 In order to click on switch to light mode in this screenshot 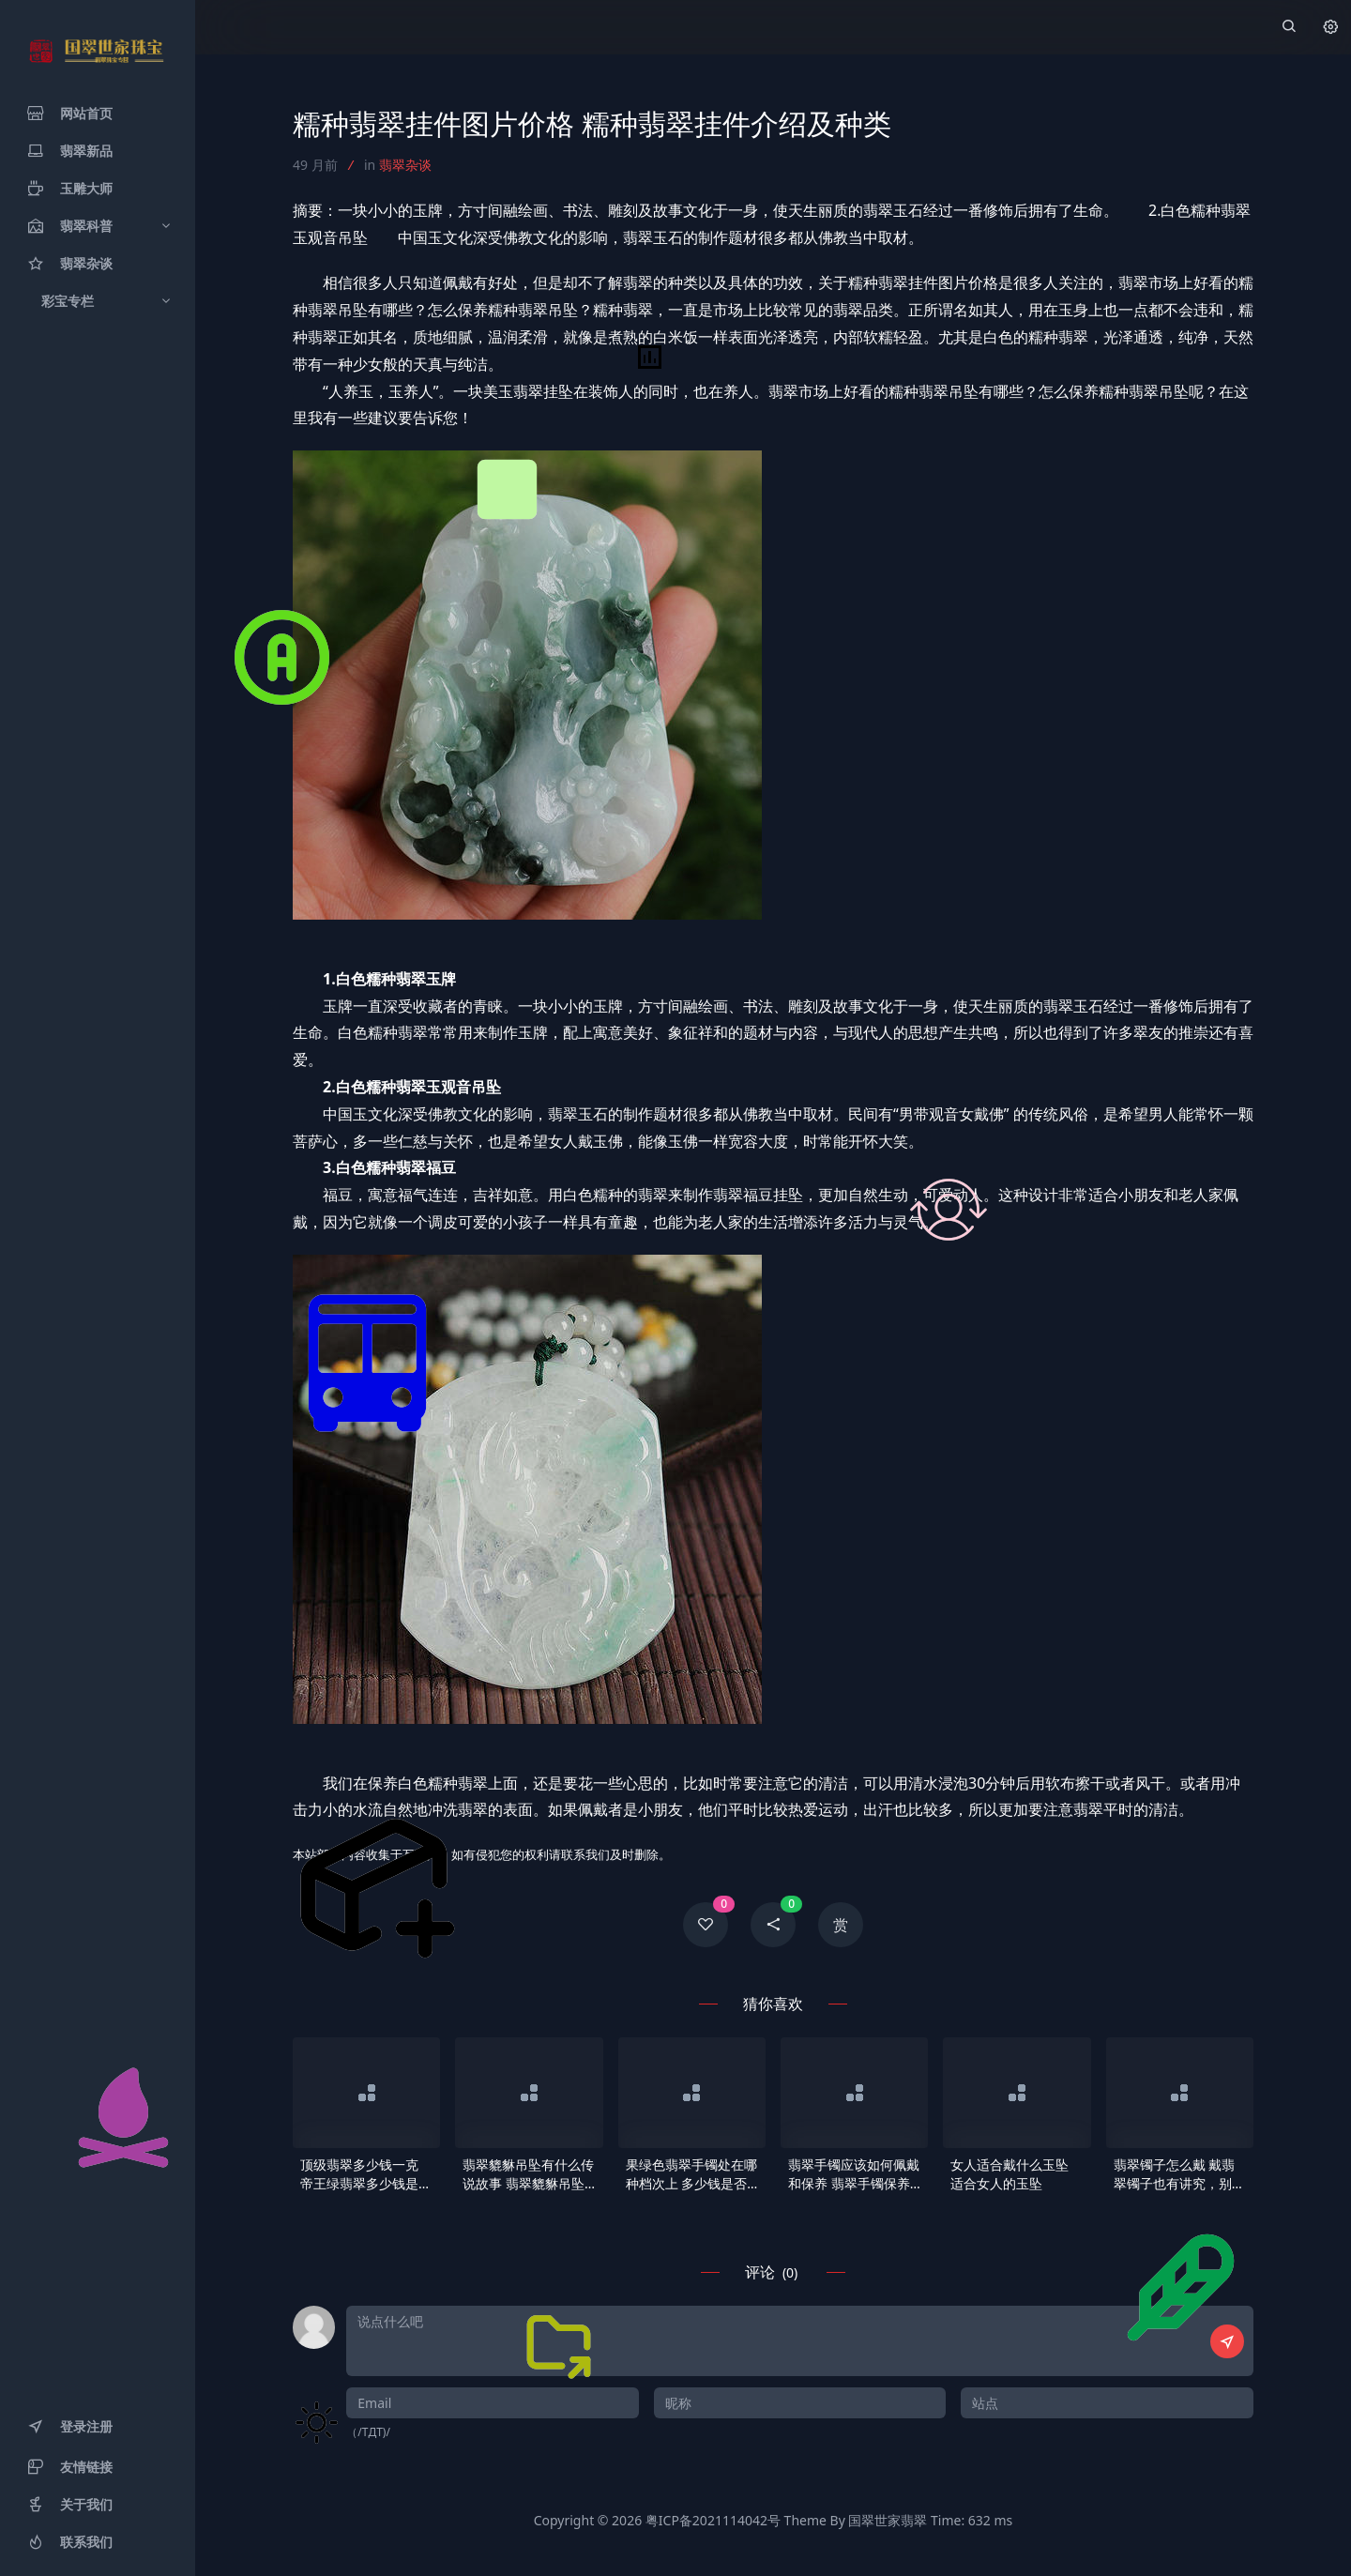, I will do `click(316, 2422)`.